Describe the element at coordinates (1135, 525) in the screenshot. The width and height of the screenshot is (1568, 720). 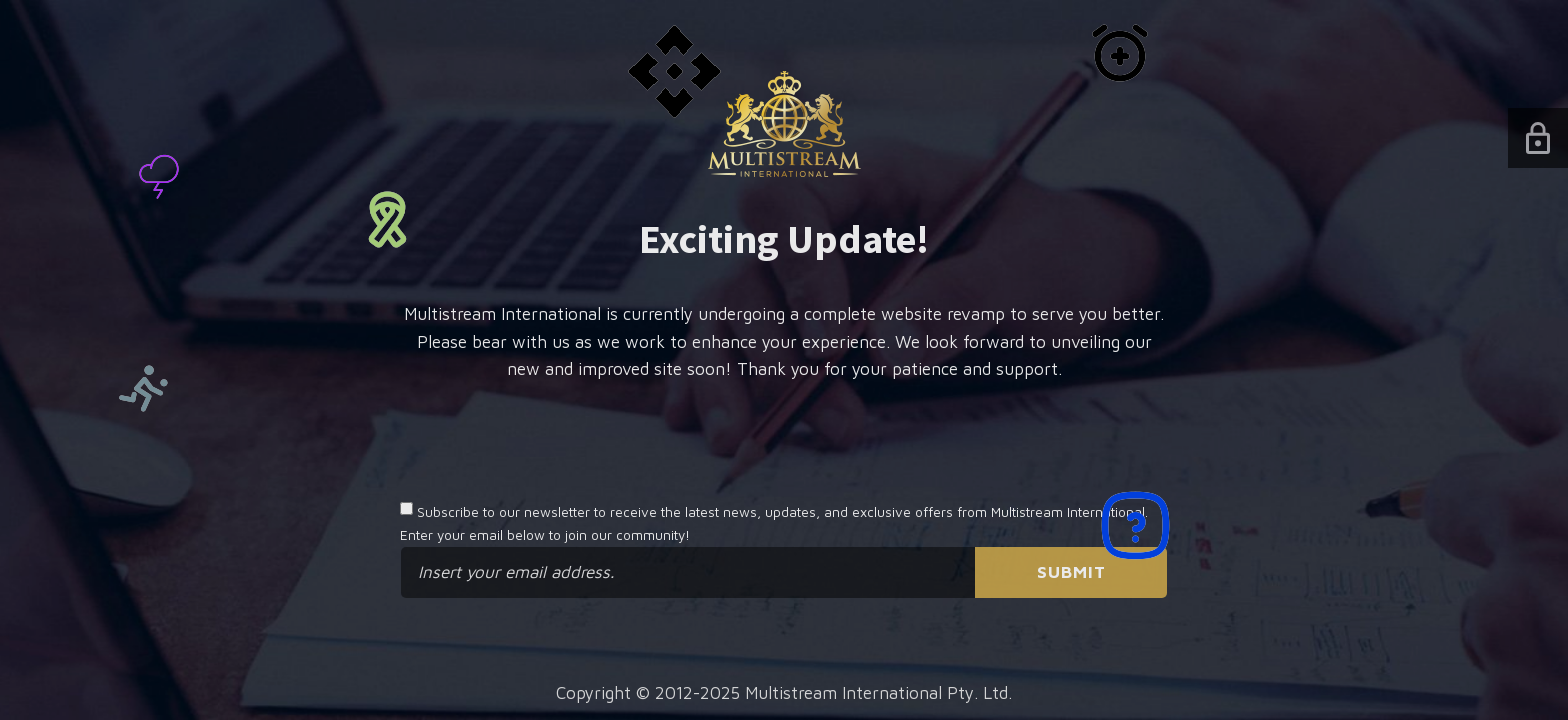
I see `access help or support resources` at that location.